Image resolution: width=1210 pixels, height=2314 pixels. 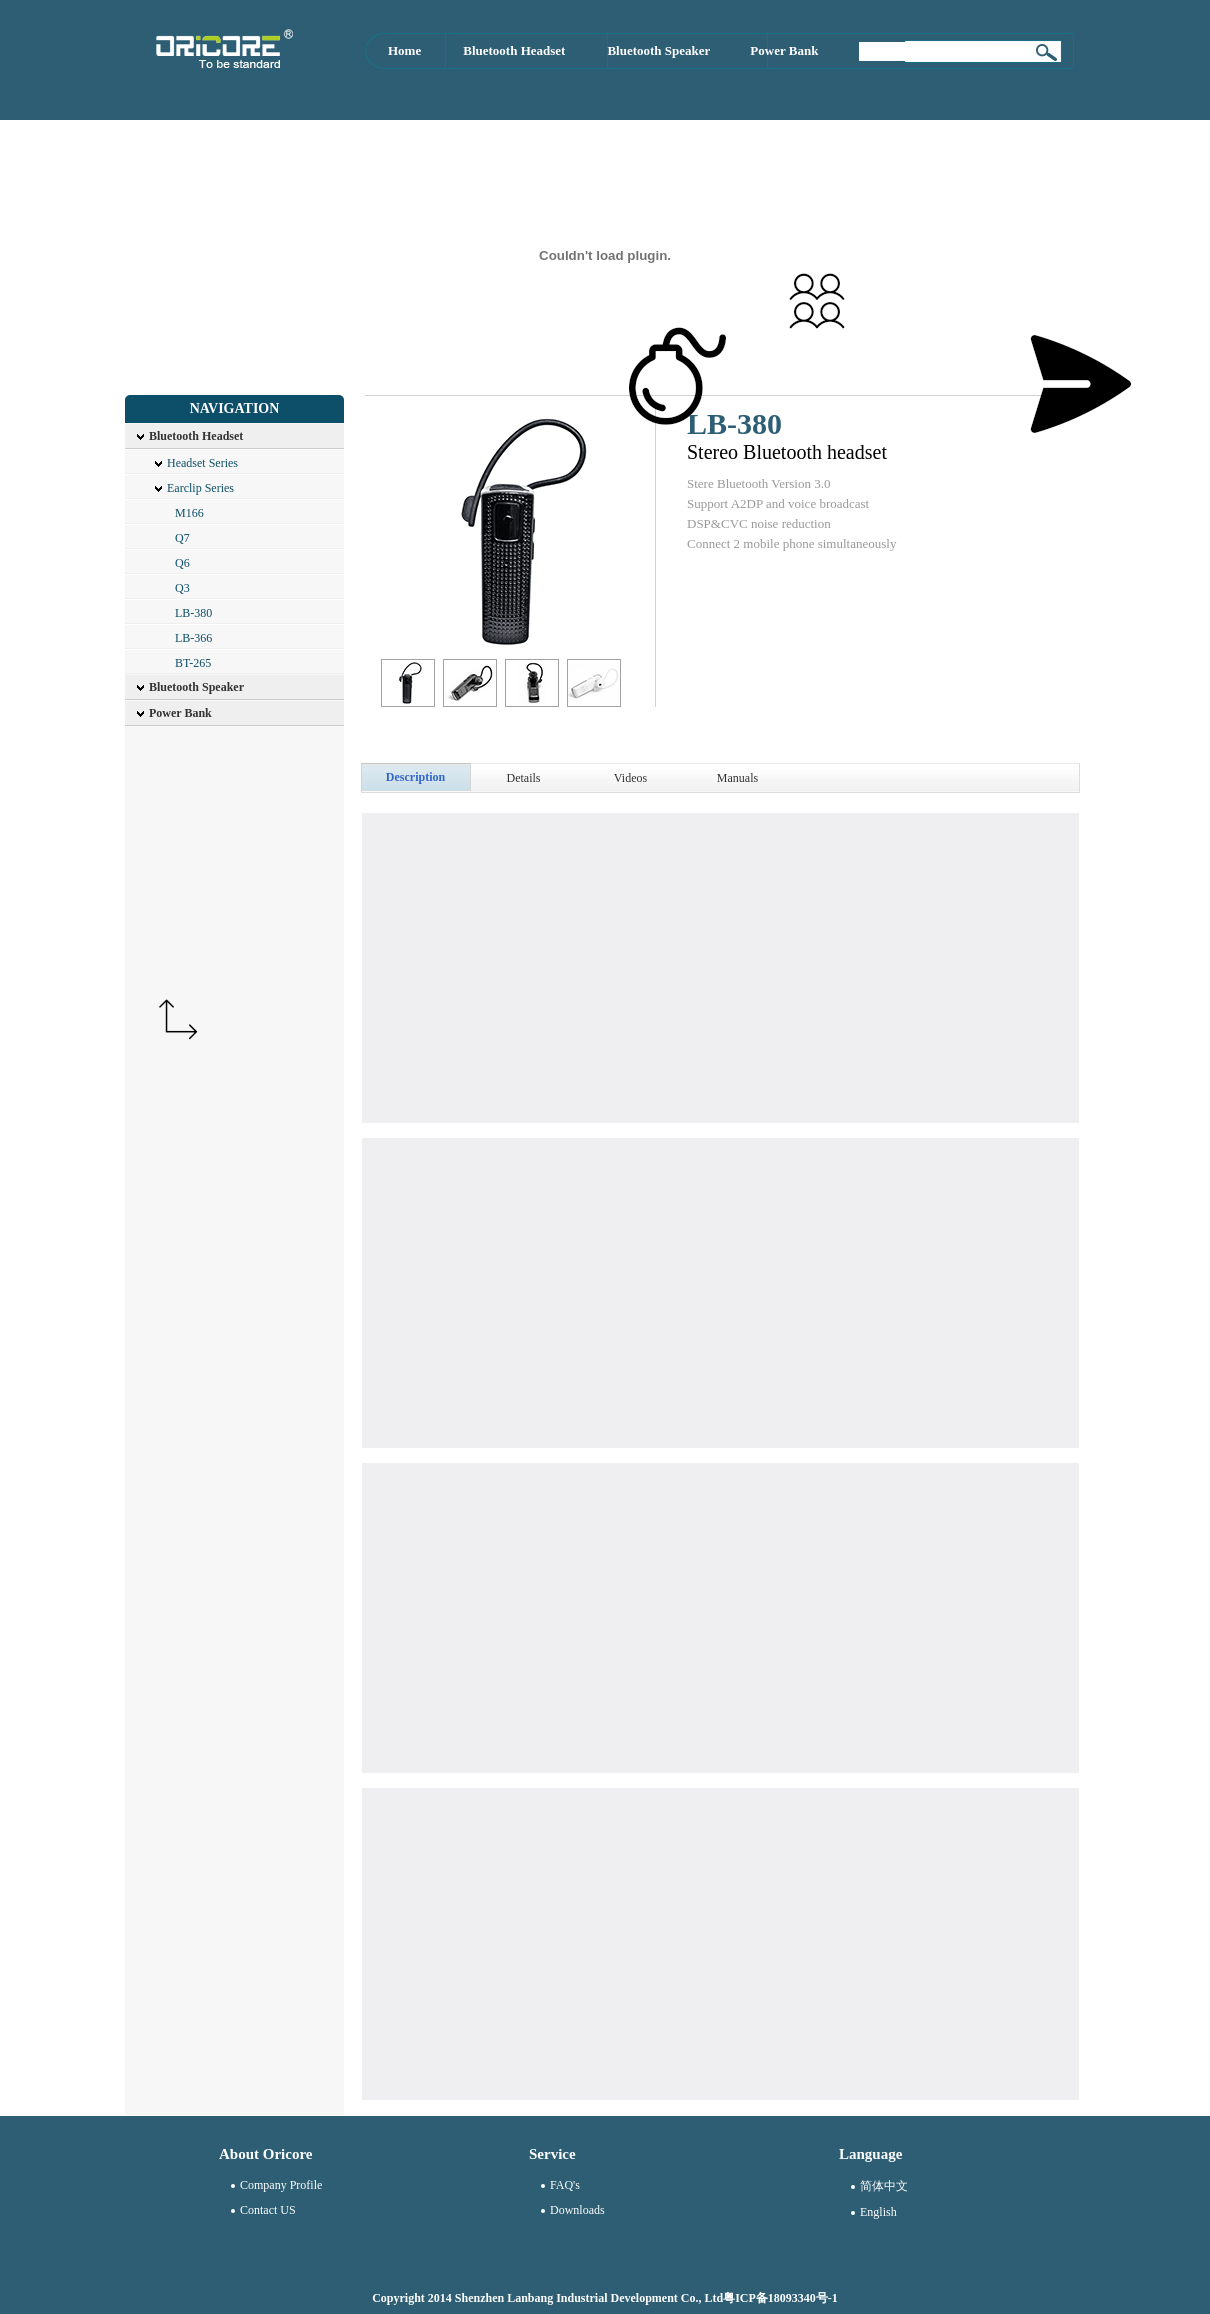 What do you see at coordinates (672, 374) in the screenshot?
I see `indicates a destructive or dangerous action` at bounding box center [672, 374].